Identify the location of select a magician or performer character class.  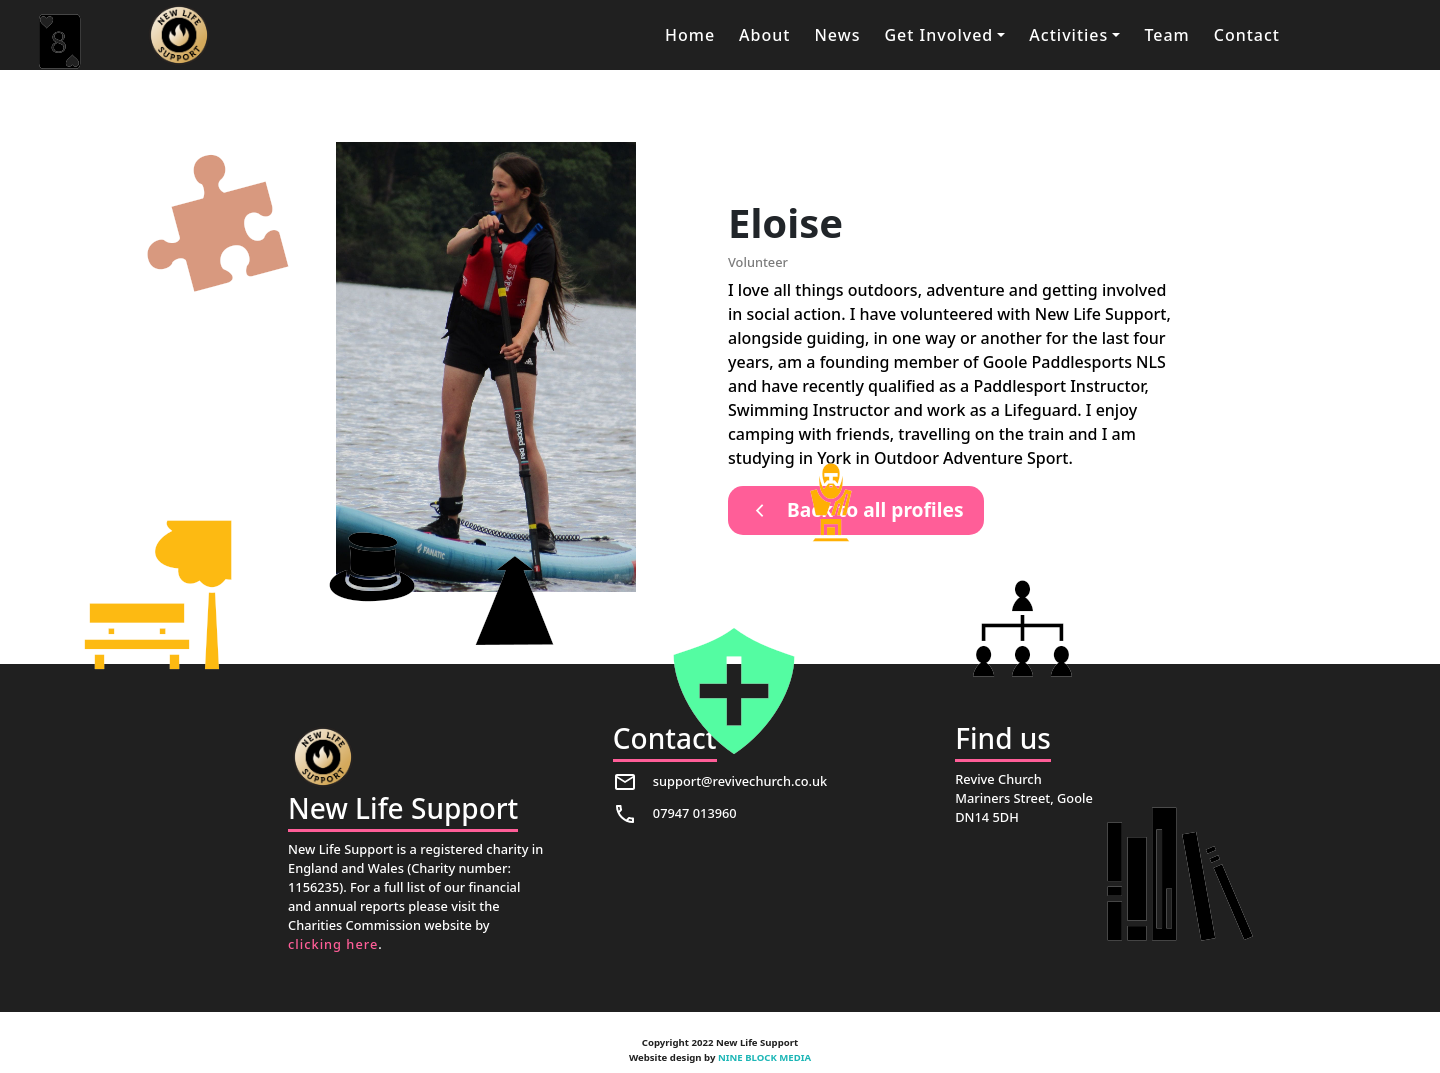
(372, 568).